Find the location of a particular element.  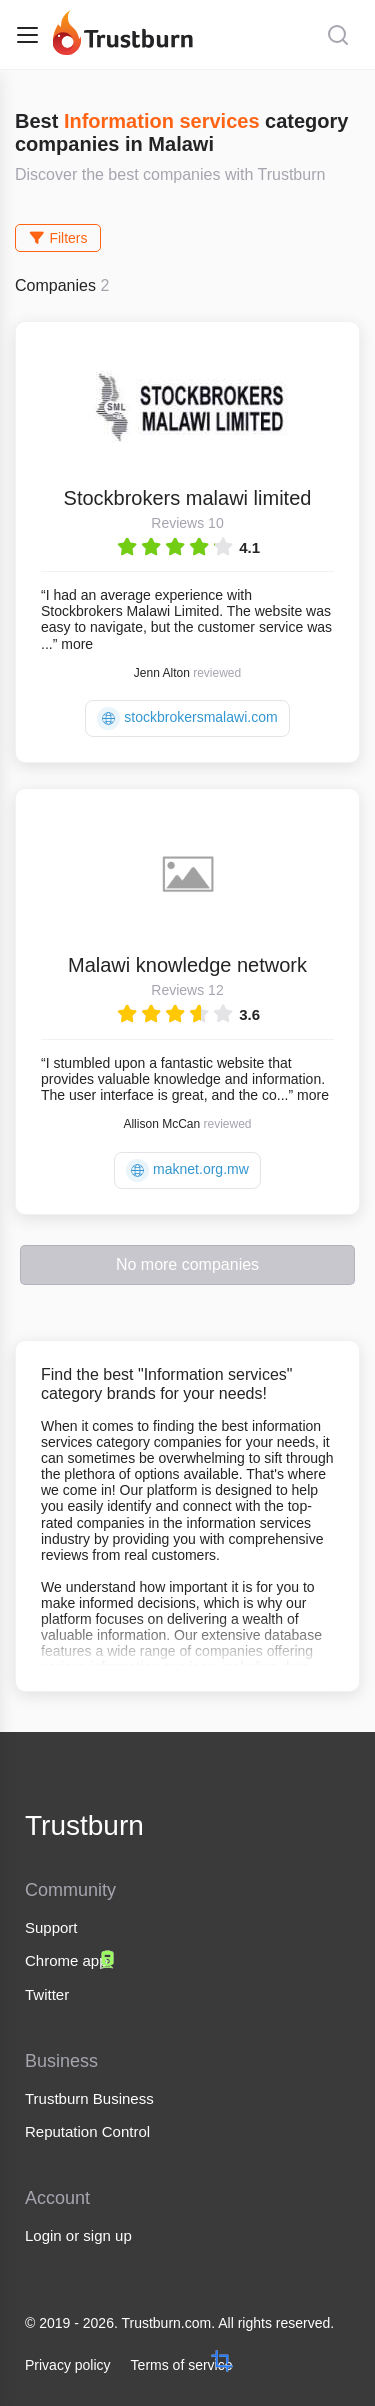

crop an image is located at coordinates (222, 2361).